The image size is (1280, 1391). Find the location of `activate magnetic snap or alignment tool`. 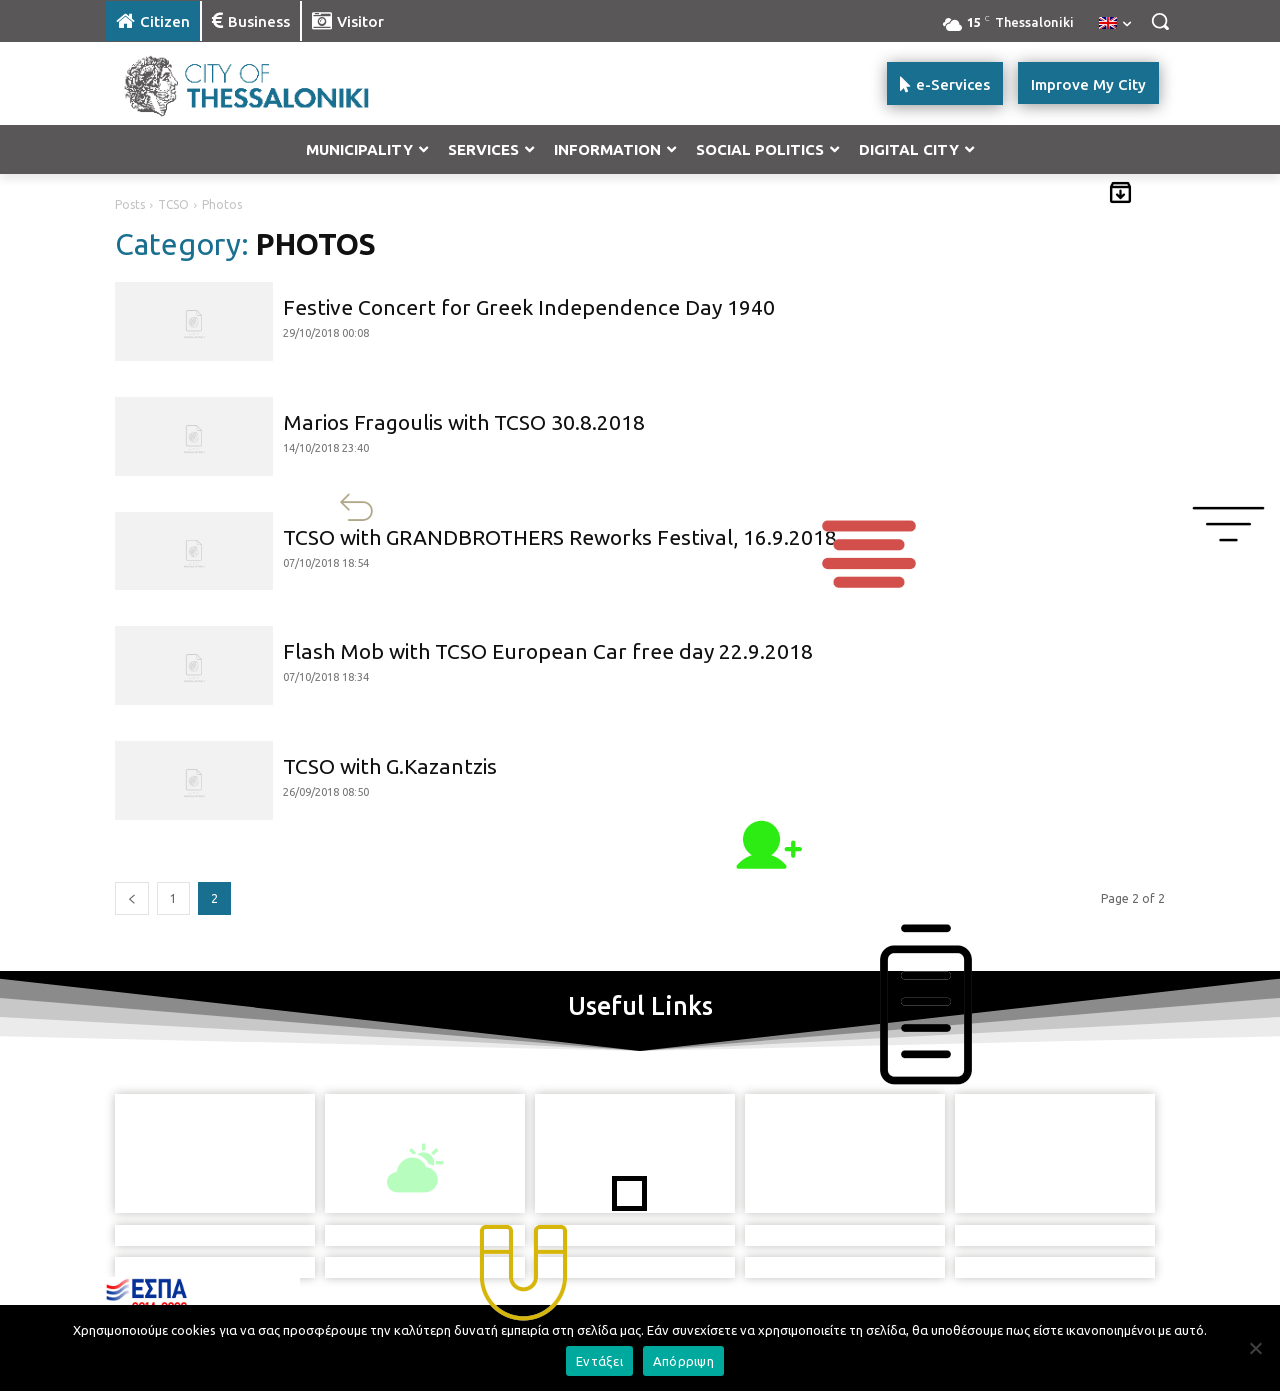

activate magnetic snap or alignment tool is located at coordinates (523, 1268).